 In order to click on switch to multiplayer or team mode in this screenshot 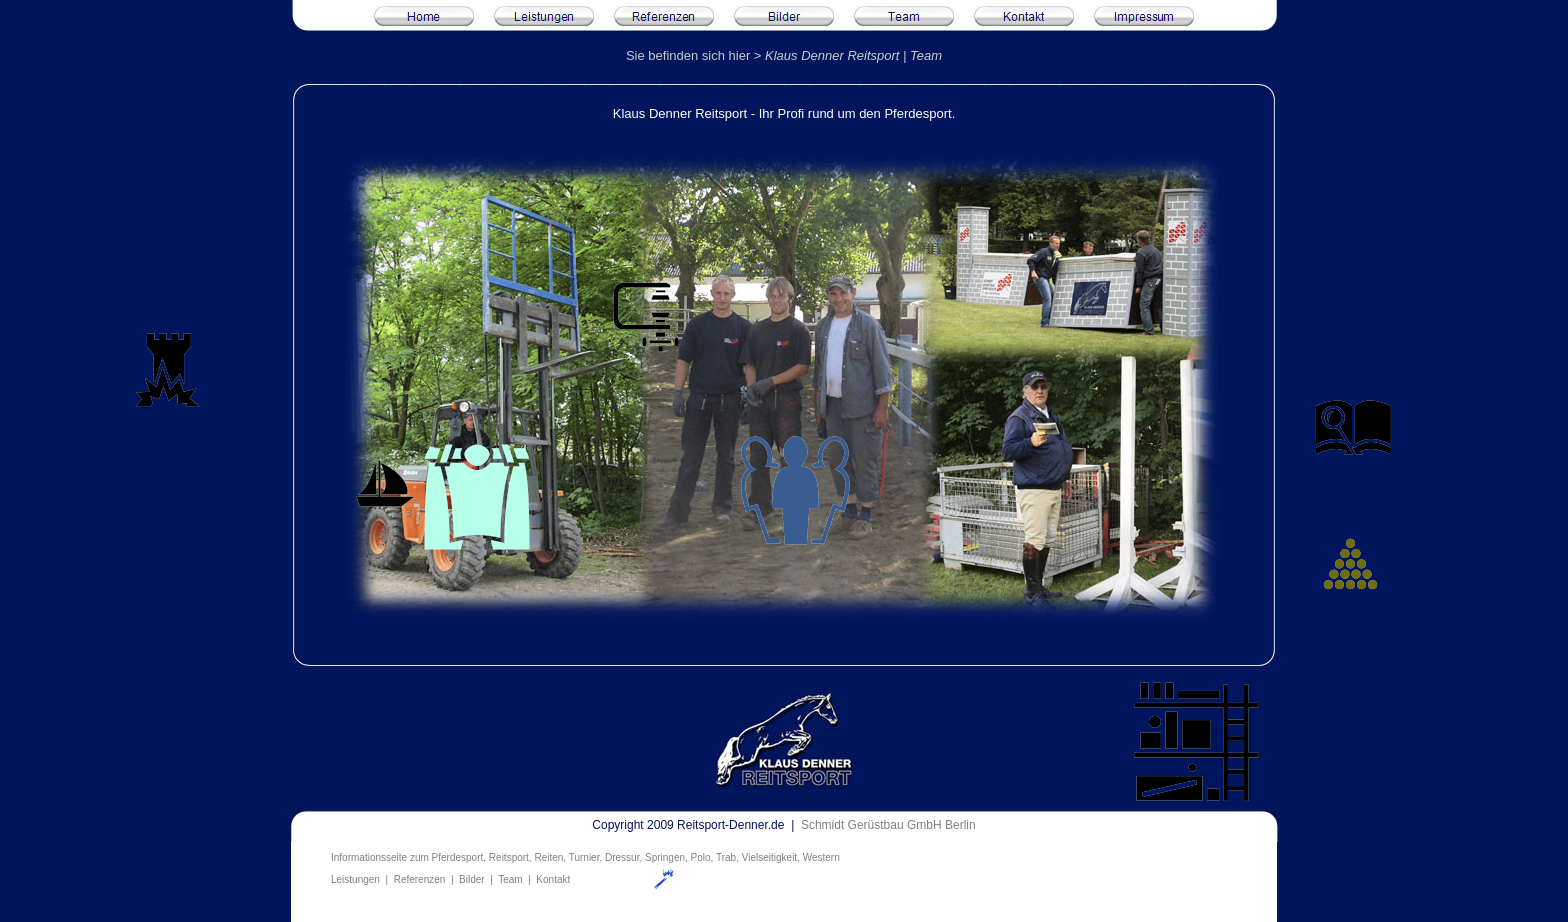, I will do `click(795, 490)`.